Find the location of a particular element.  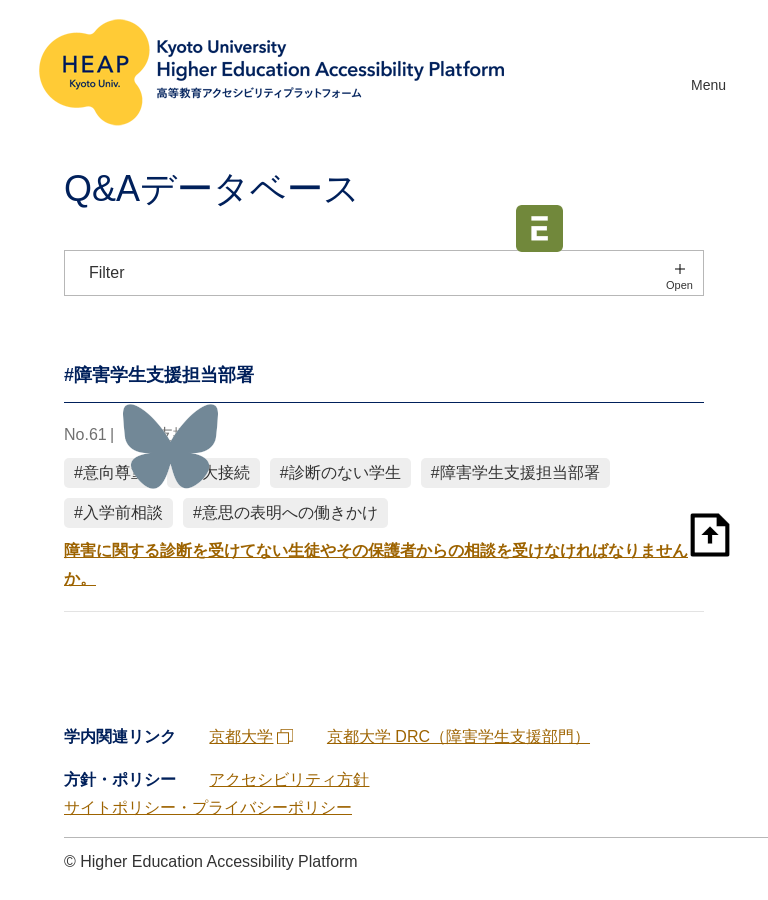

upload a file or document is located at coordinates (710, 535).